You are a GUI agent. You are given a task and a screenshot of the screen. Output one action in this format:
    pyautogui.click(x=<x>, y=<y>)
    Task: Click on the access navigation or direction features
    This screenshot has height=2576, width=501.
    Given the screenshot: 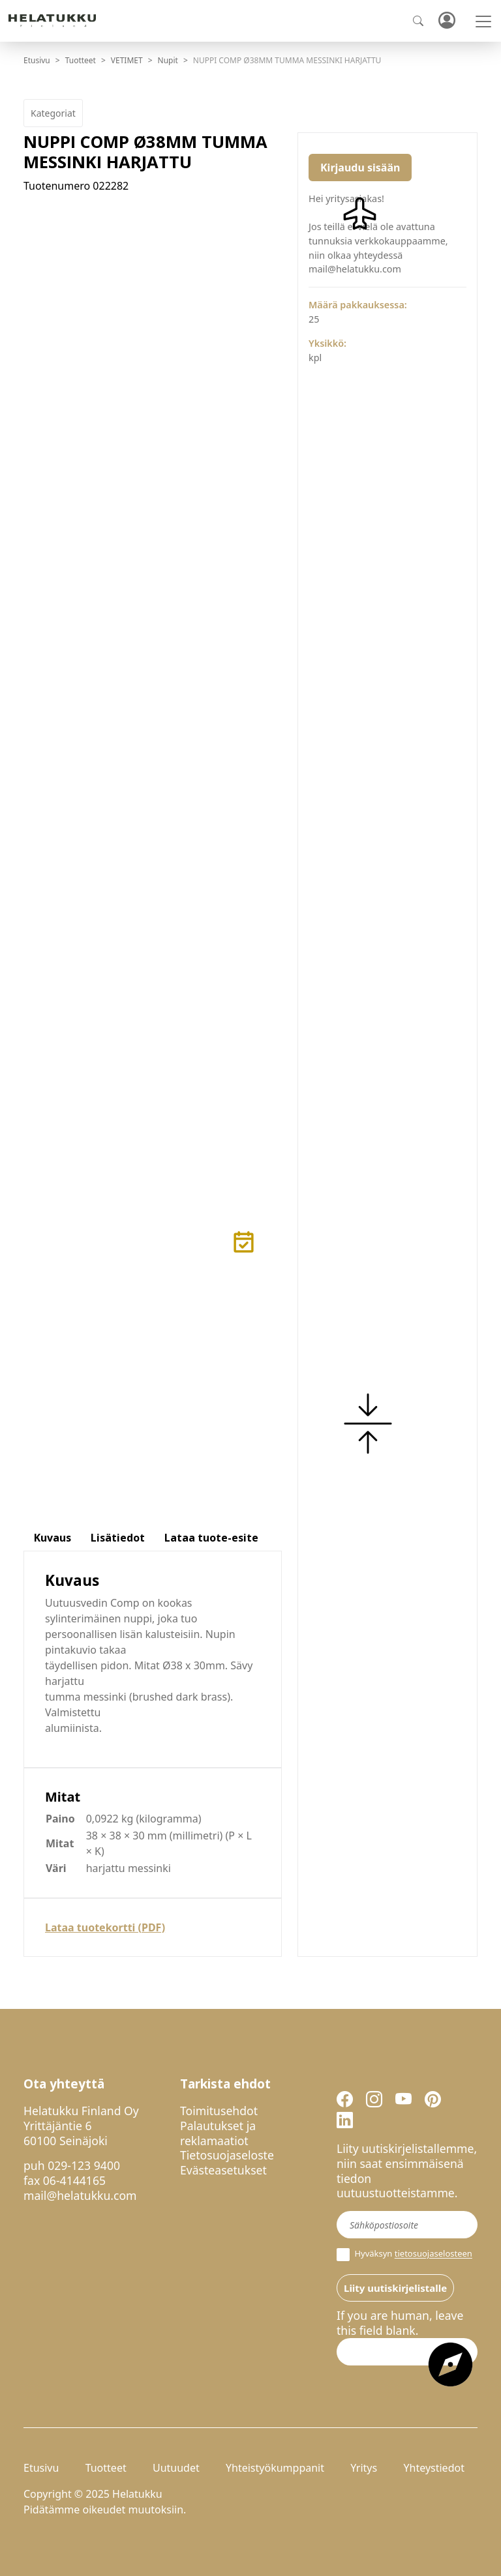 What is the action you would take?
    pyautogui.click(x=450, y=2364)
    